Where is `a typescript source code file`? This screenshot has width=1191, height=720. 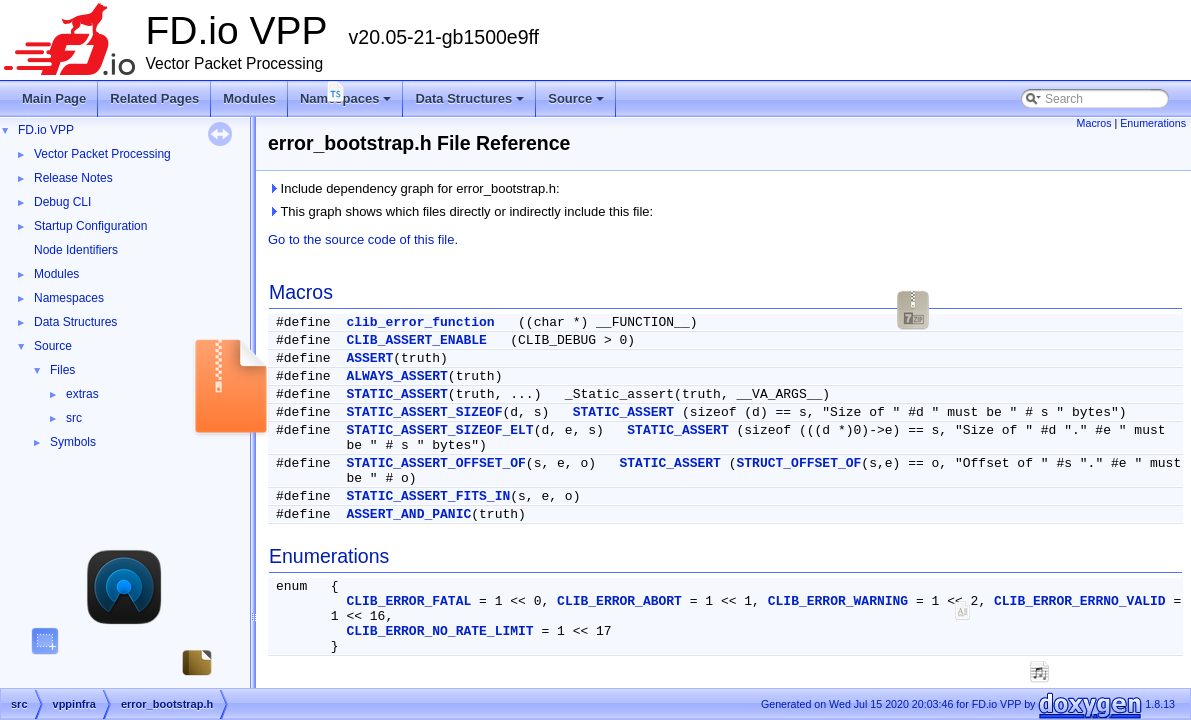 a typescript source code file is located at coordinates (335, 91).